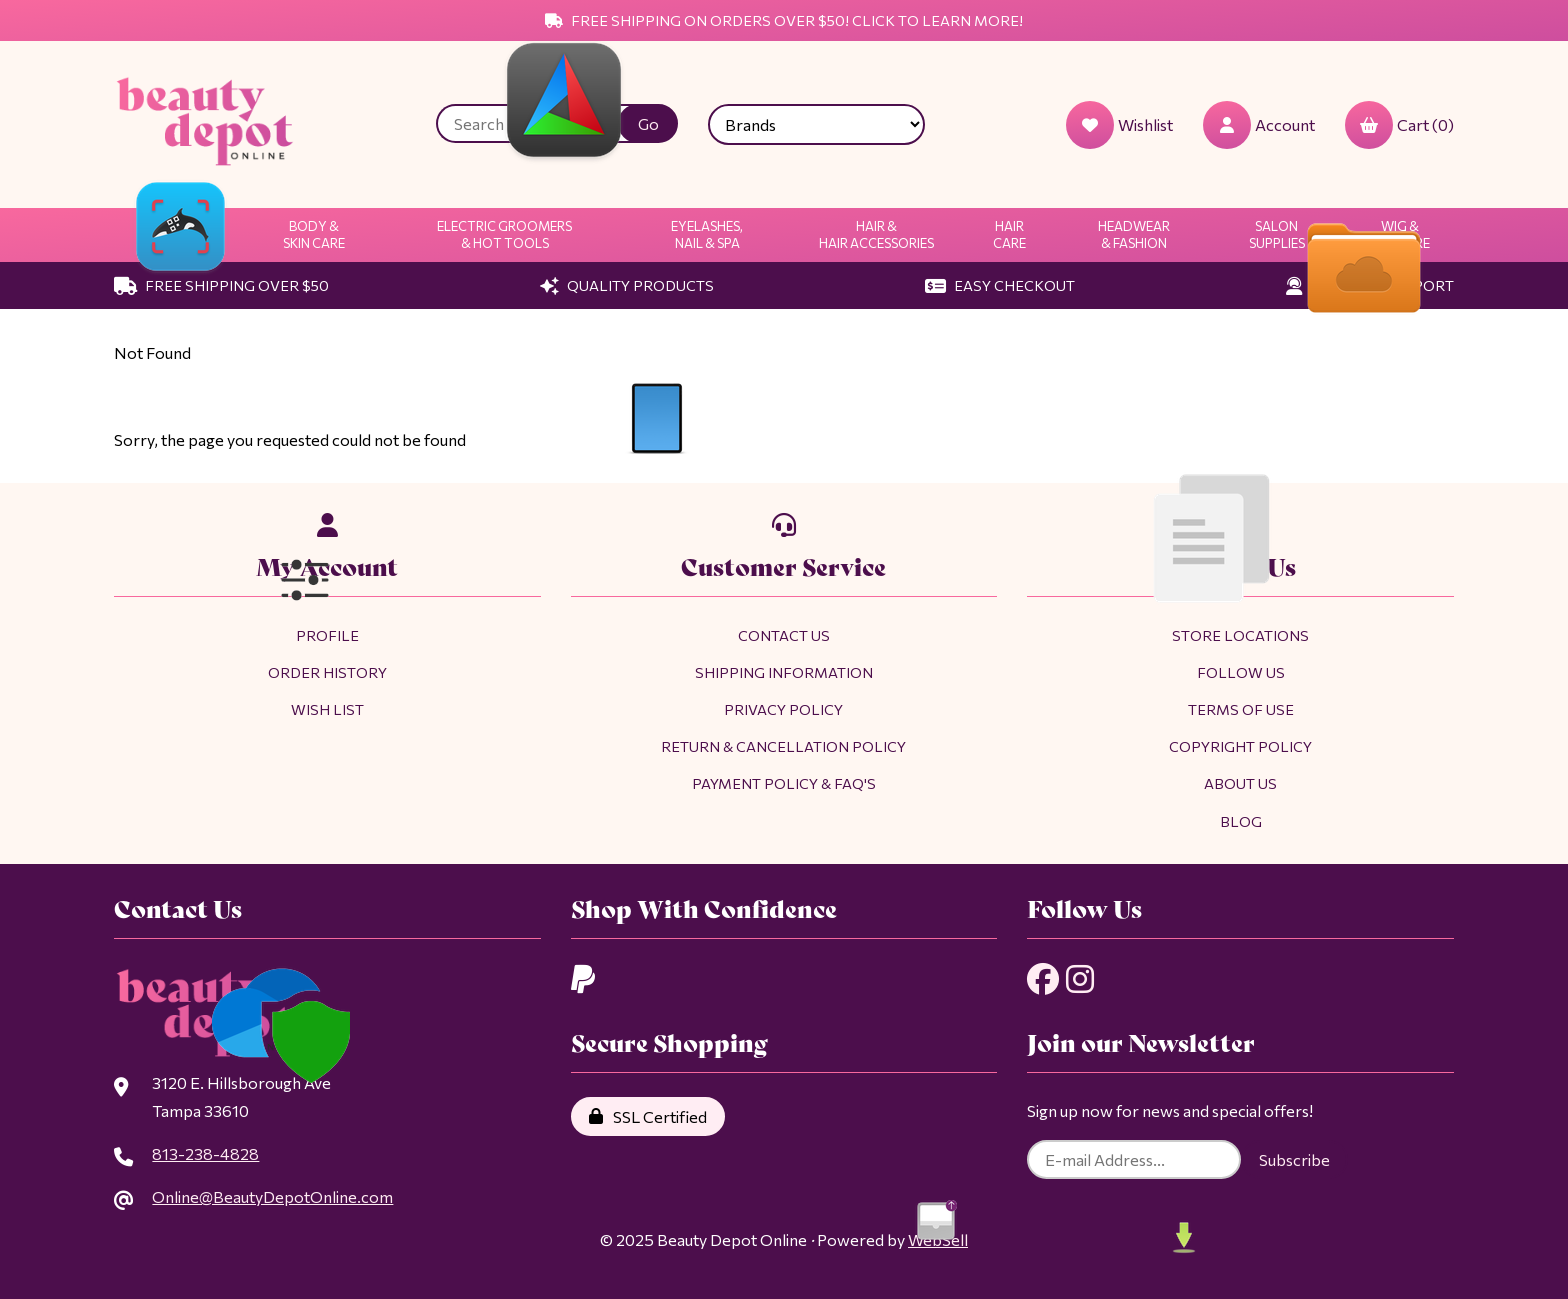 This screenshot has height=1299, width=1568. I want to click on open qrca qr code scanner app, so click(180, 226).